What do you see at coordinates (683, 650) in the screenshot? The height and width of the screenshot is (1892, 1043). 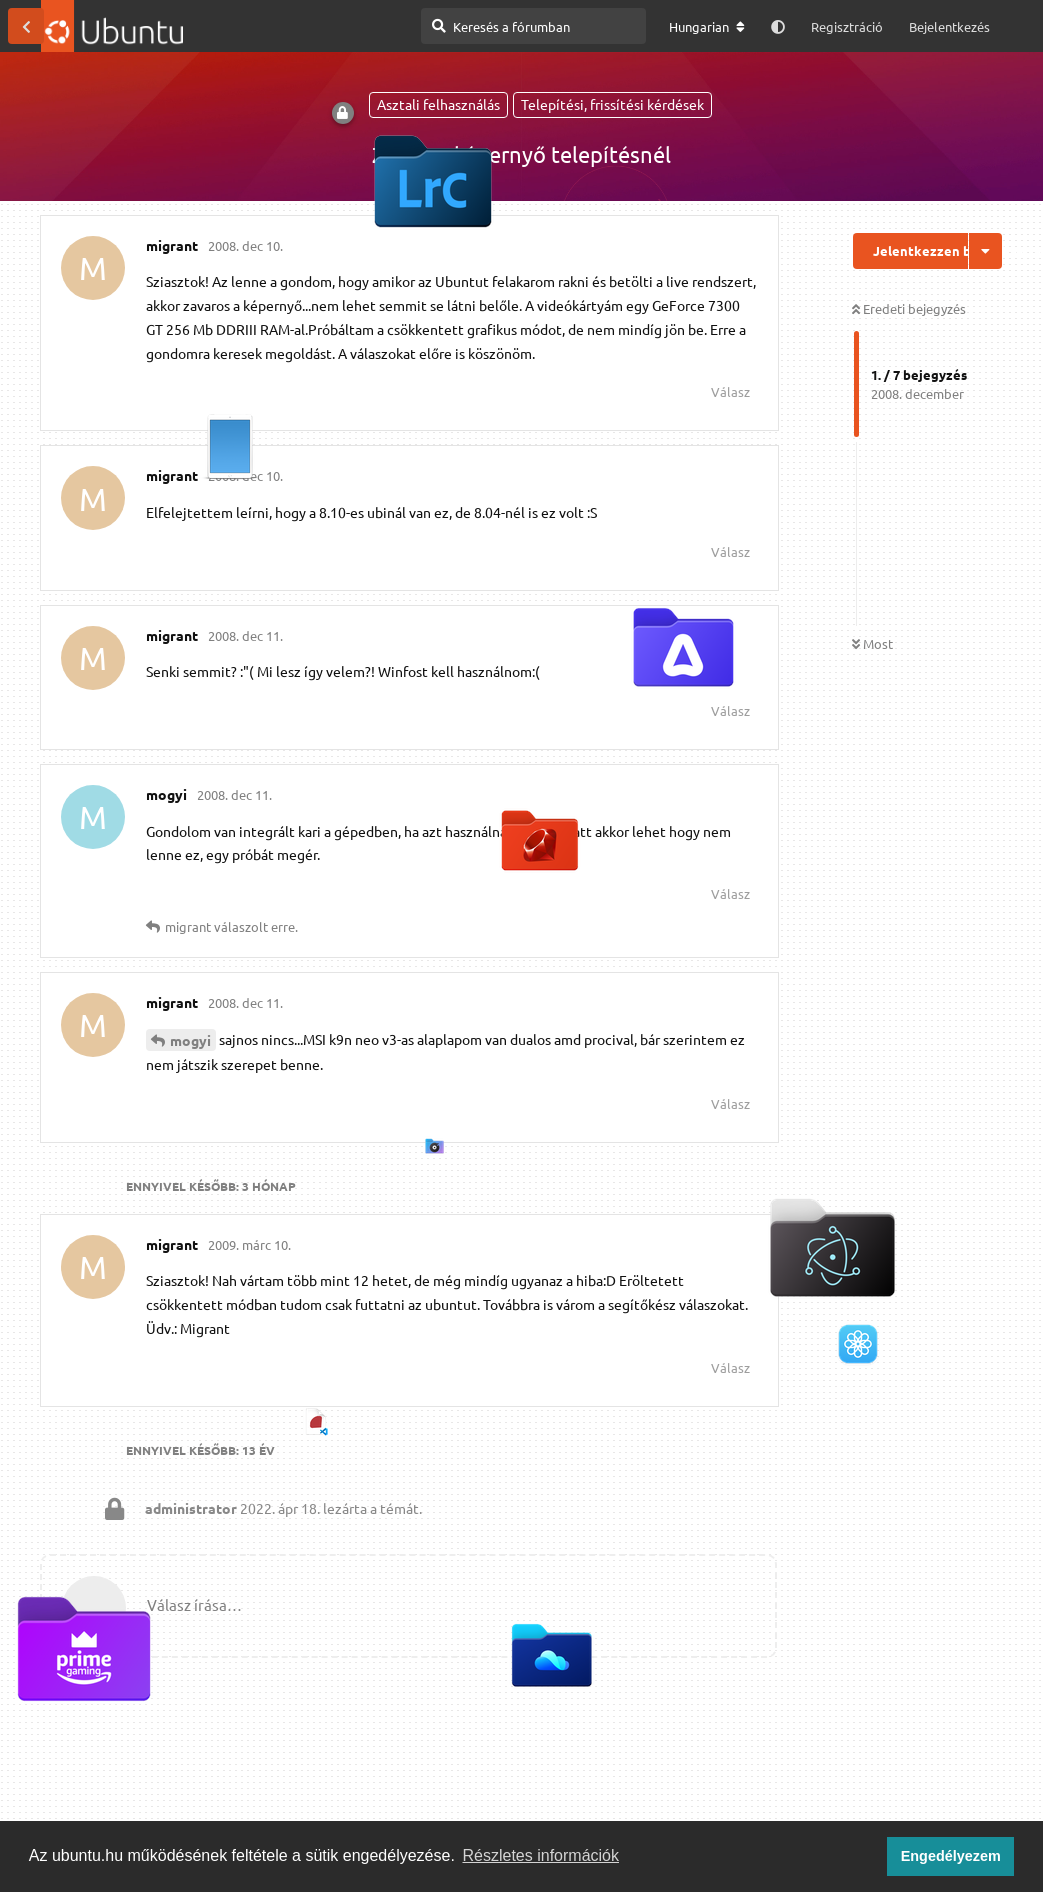 I see `open adonis project folder` at bounding box center [683, 650].